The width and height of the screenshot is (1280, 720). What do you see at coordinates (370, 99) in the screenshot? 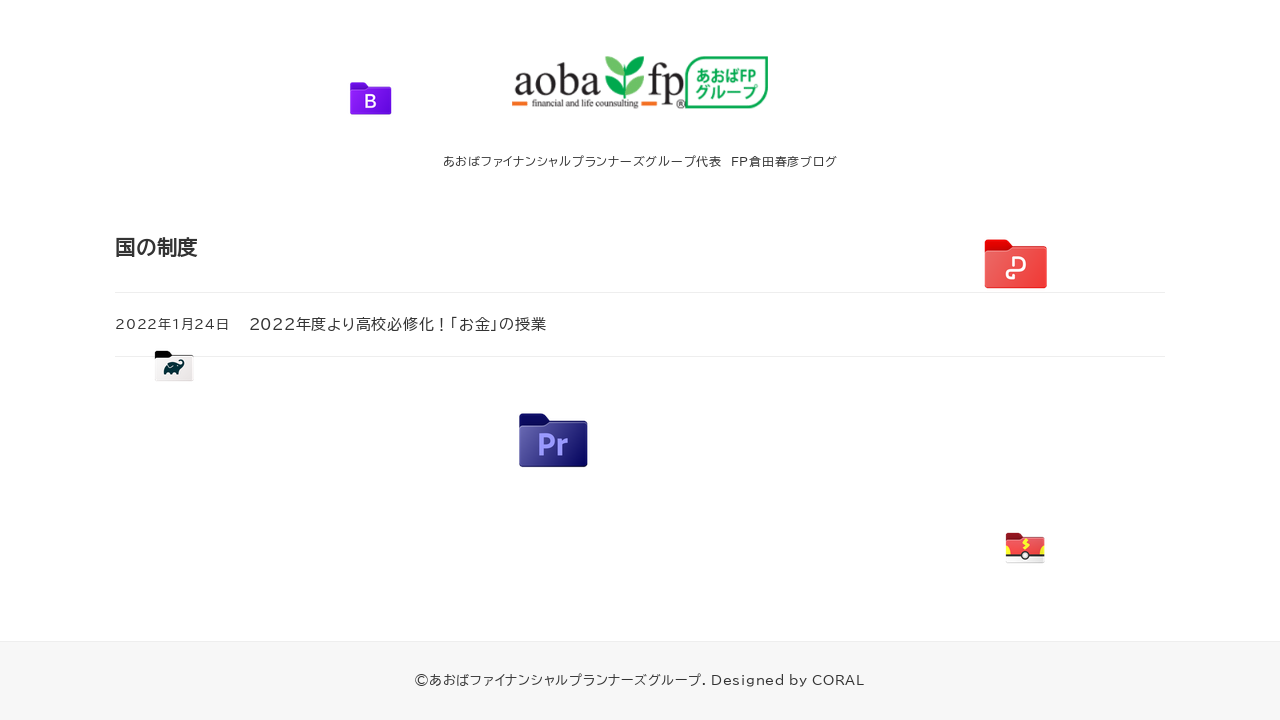
I see `folder containing bootstrap framework files` at bounding box center [370, 99].